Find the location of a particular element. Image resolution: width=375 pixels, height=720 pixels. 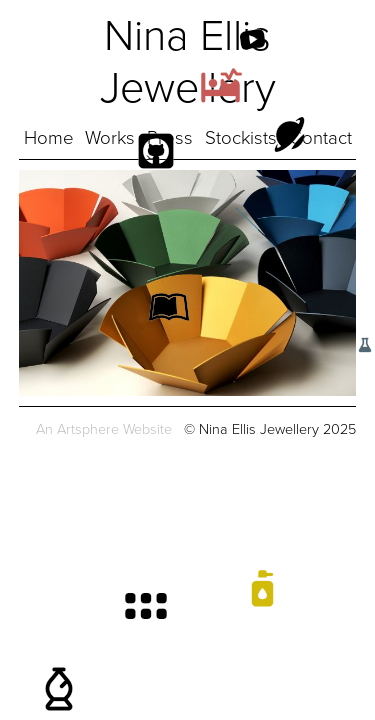

access hand sanitizer or soap dispenser location is located at coordinates (262, 589).